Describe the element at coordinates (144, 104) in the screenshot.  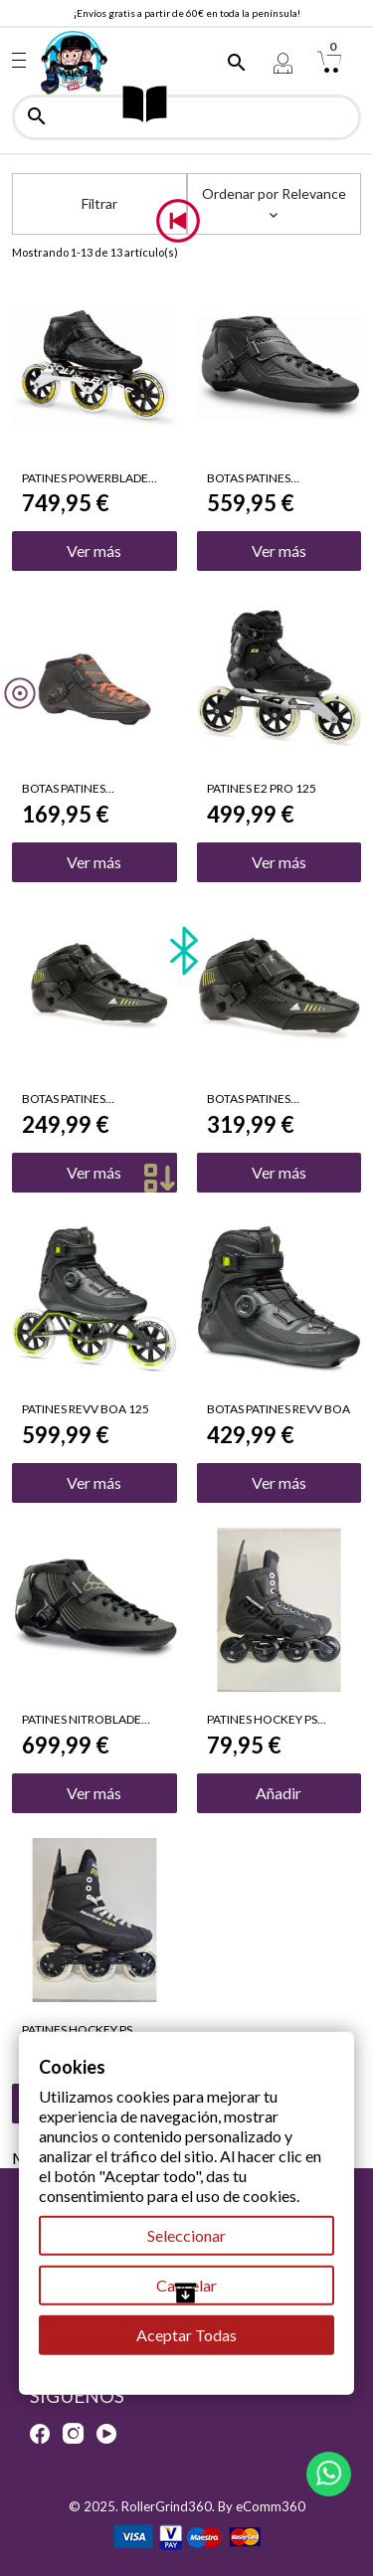
I see `open your library or reading list` at that location.